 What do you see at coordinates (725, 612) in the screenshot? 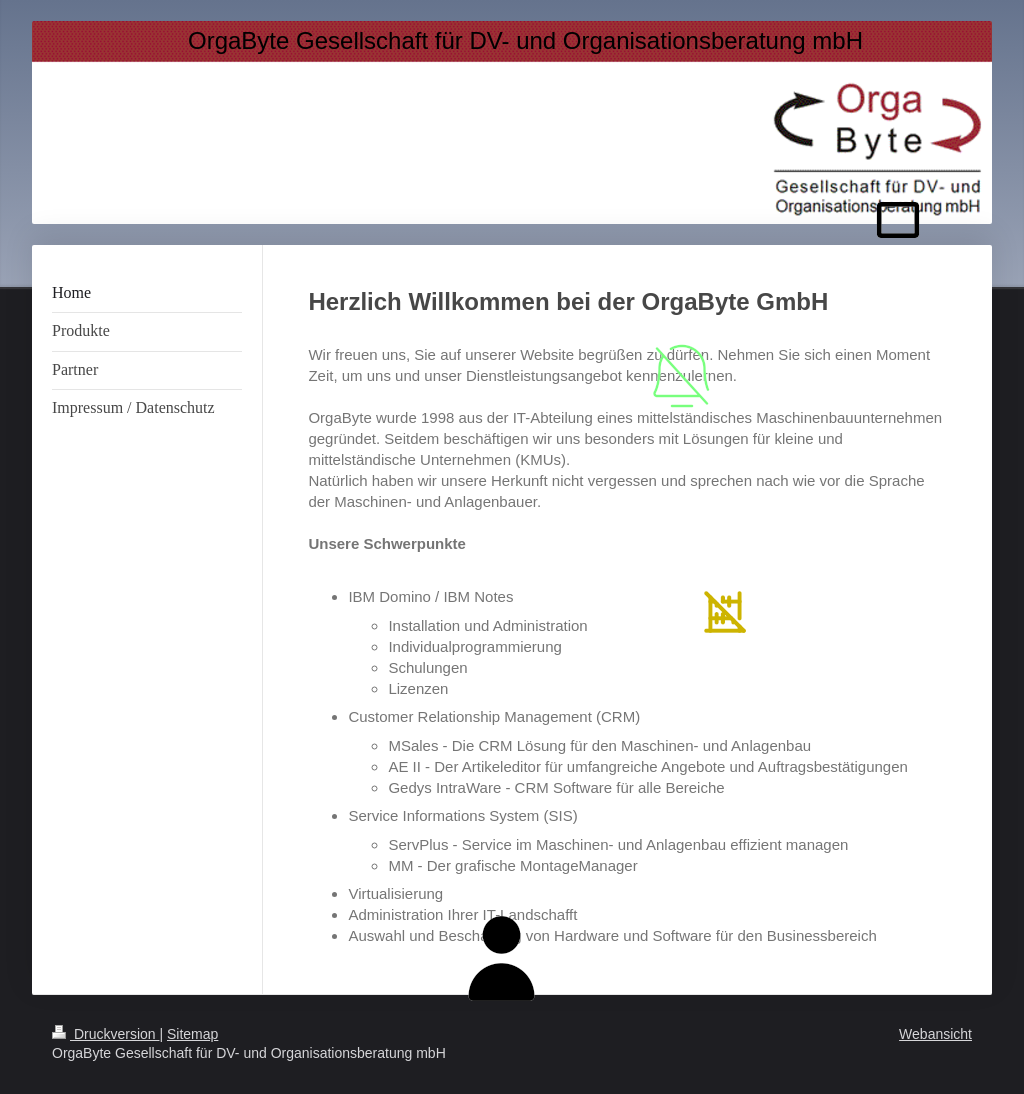
I see `disable calculation or counting feature` at bounding box center [725, 612].